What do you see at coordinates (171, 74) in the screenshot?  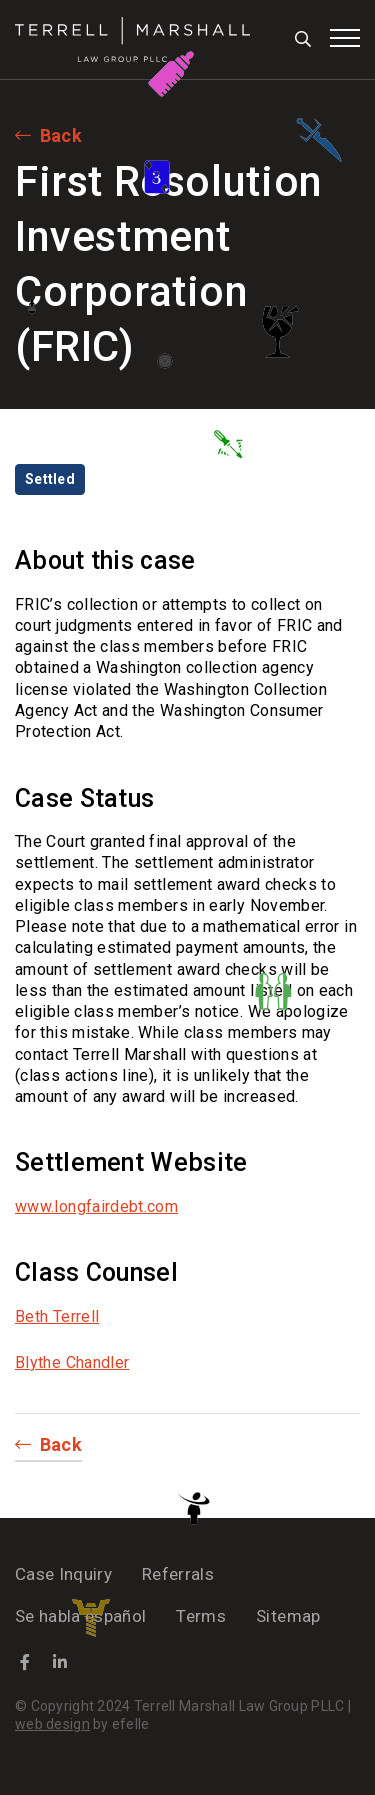 I see `track baby feeding schedule` at bounding box center [171, 74].